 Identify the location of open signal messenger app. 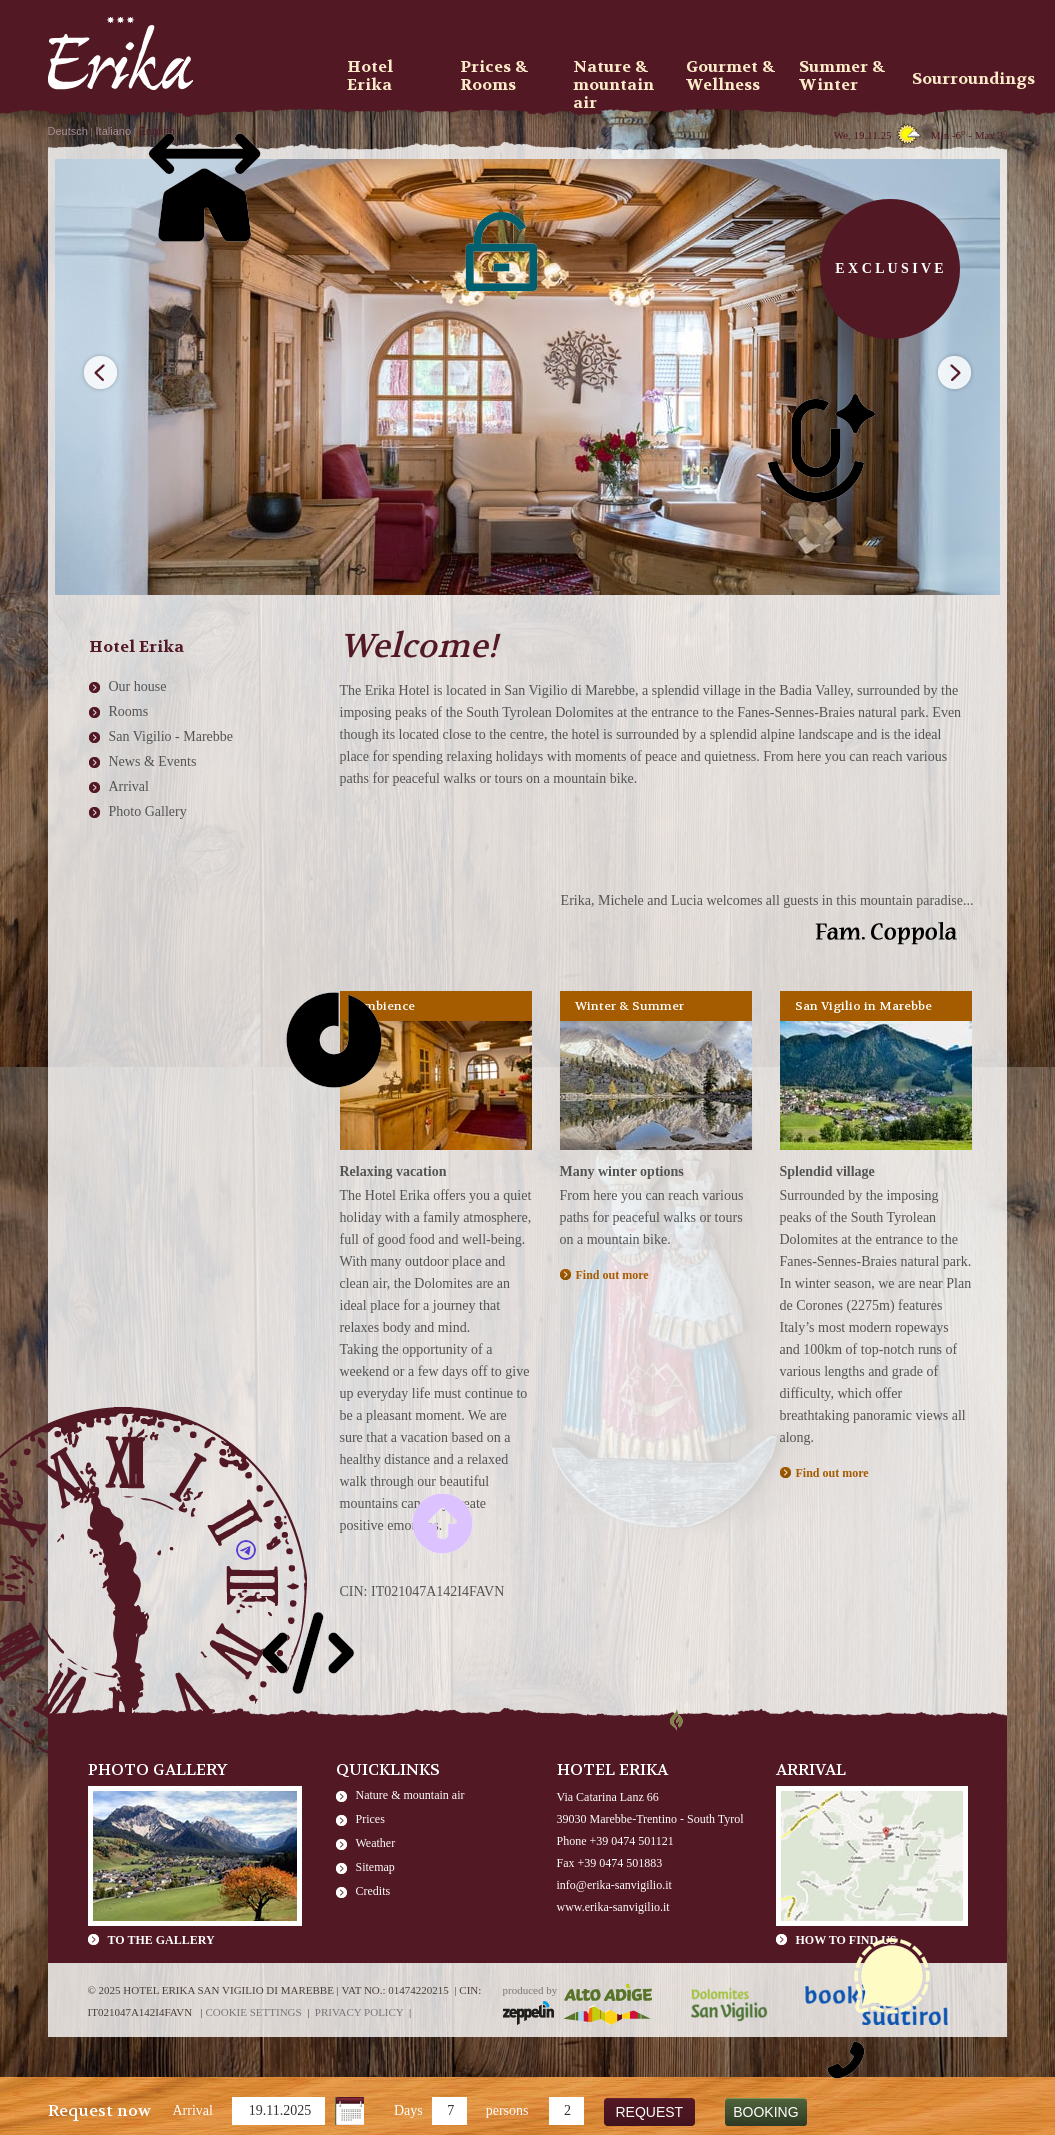
(892, 1976).